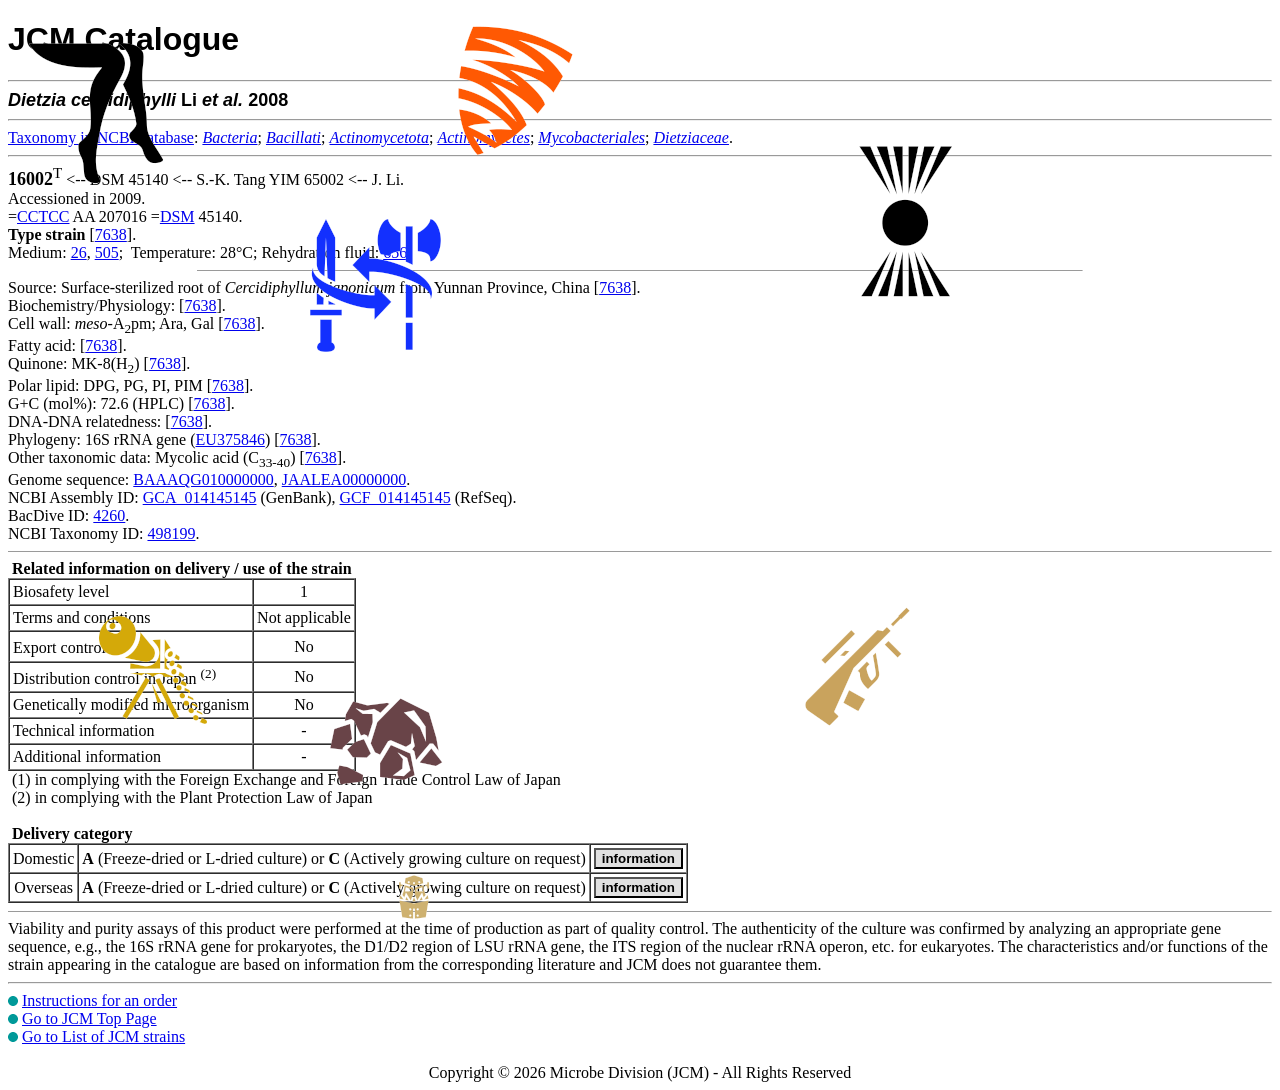 This screenshot has height=1090, width=1280. Describe the element at coordinates (385, 734) in the screenshot. I see `collect or gather resources` at that location.